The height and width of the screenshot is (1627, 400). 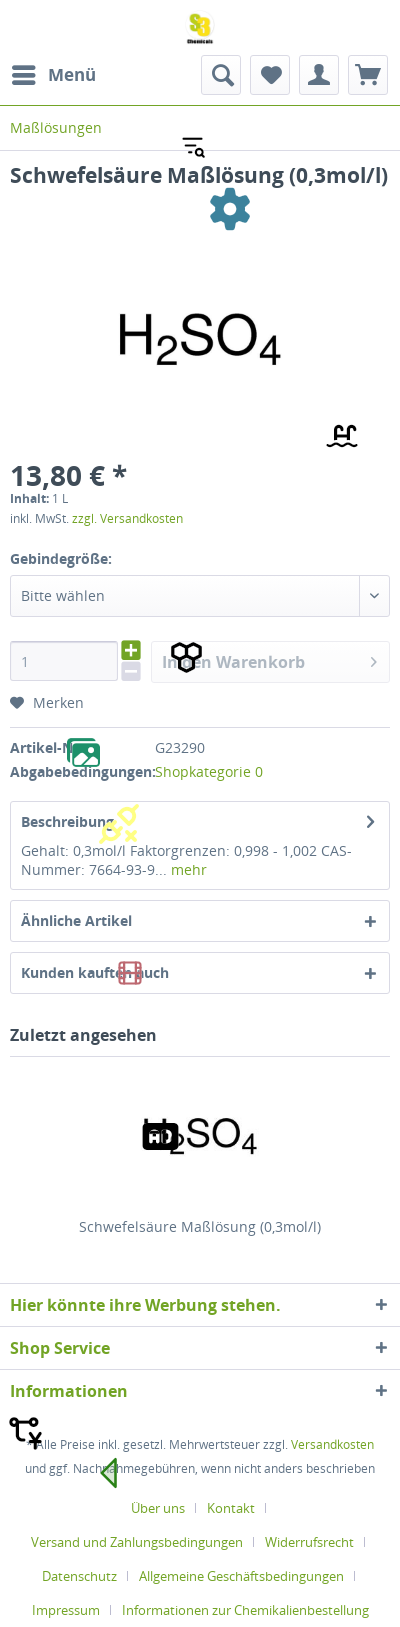 What do you see at coordinates (110, 1473) in the screenshot?
I see `go back to the previous screen` at bounding box center [110, 1473].